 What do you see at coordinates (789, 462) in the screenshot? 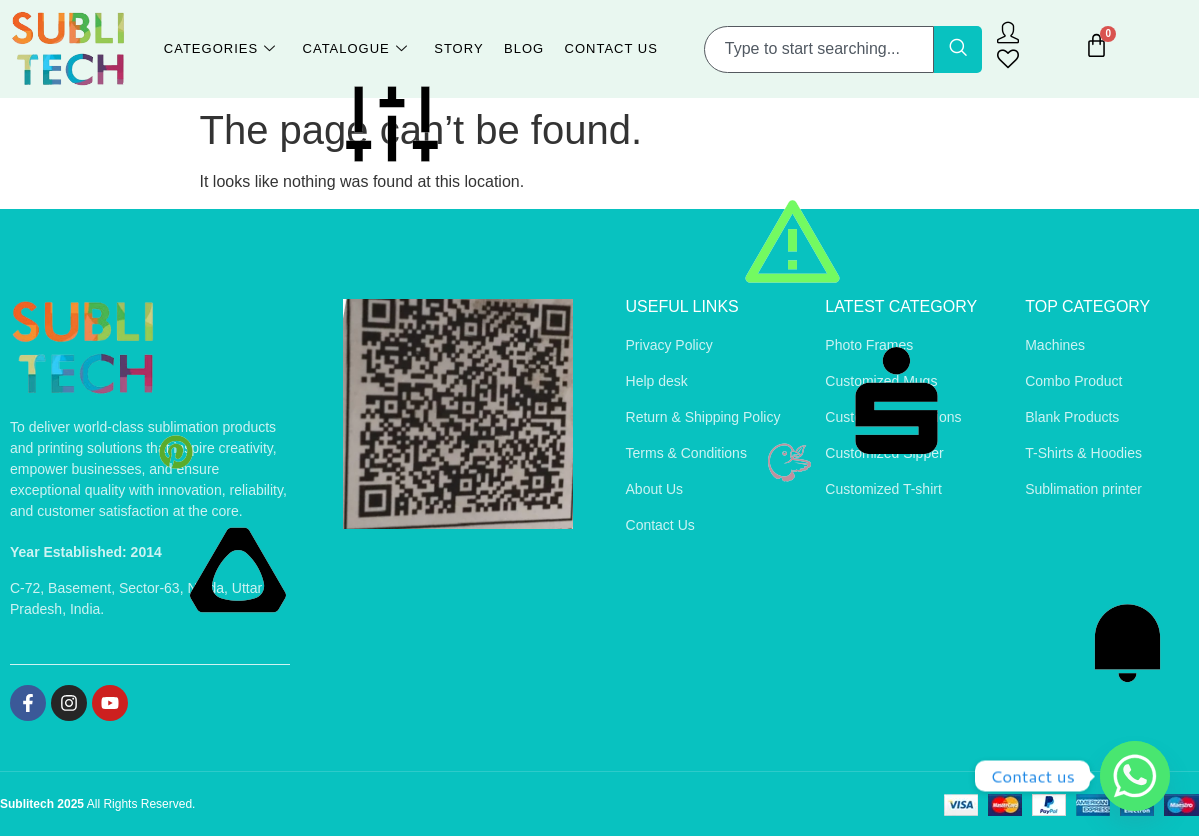
I see `bower package manager logo` at bounding box center [789, 462].